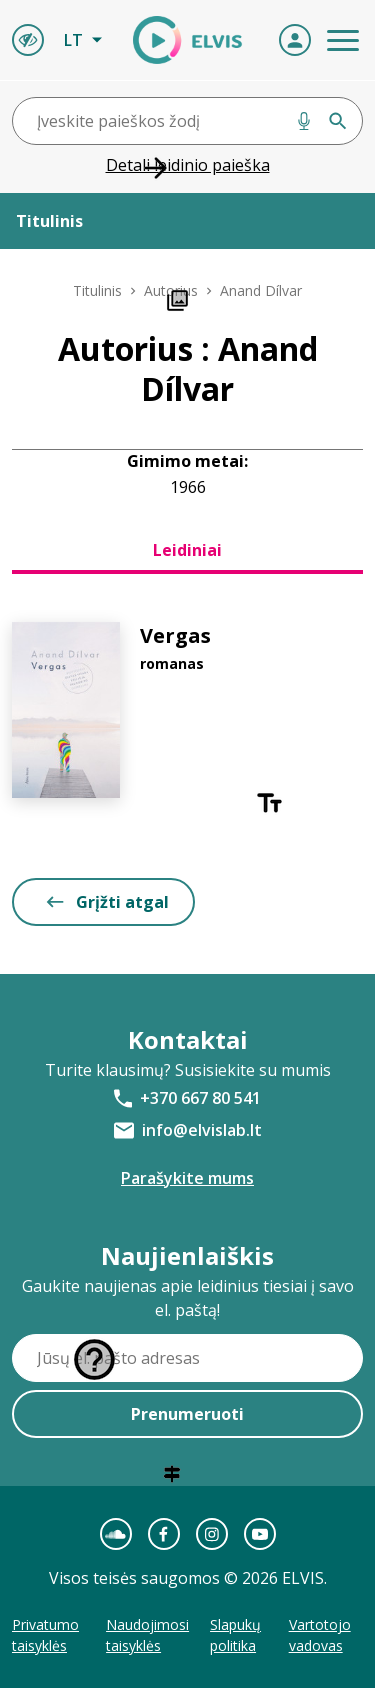  Describe the element at coordinates (177, 300) in the screenshot. I see `view photo collections or albums` at that location.